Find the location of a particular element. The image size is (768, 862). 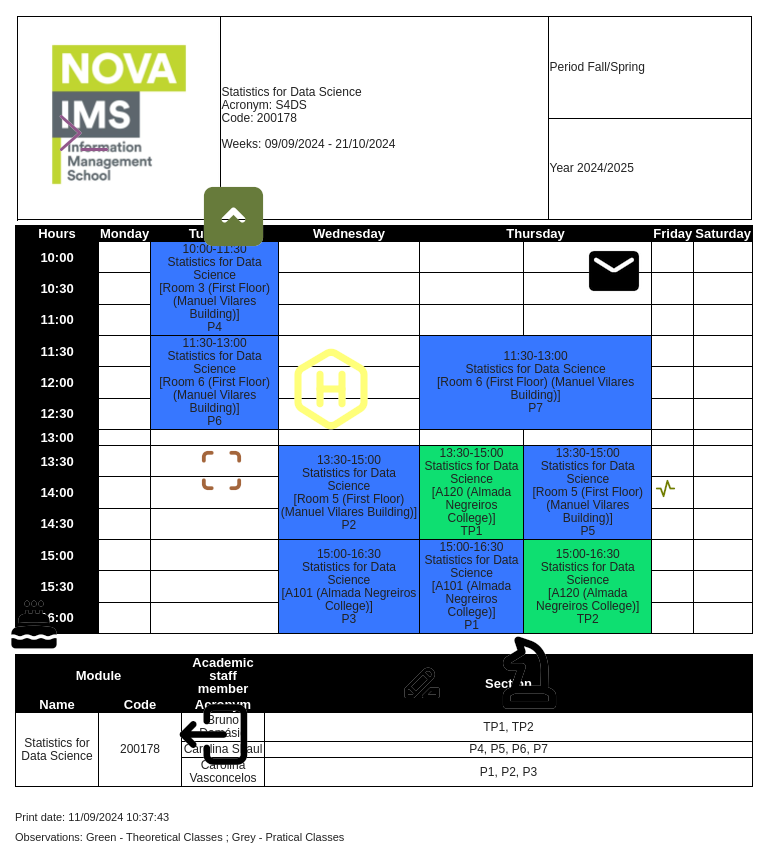

scan a document or QR code is located at coordinates (221, 470).